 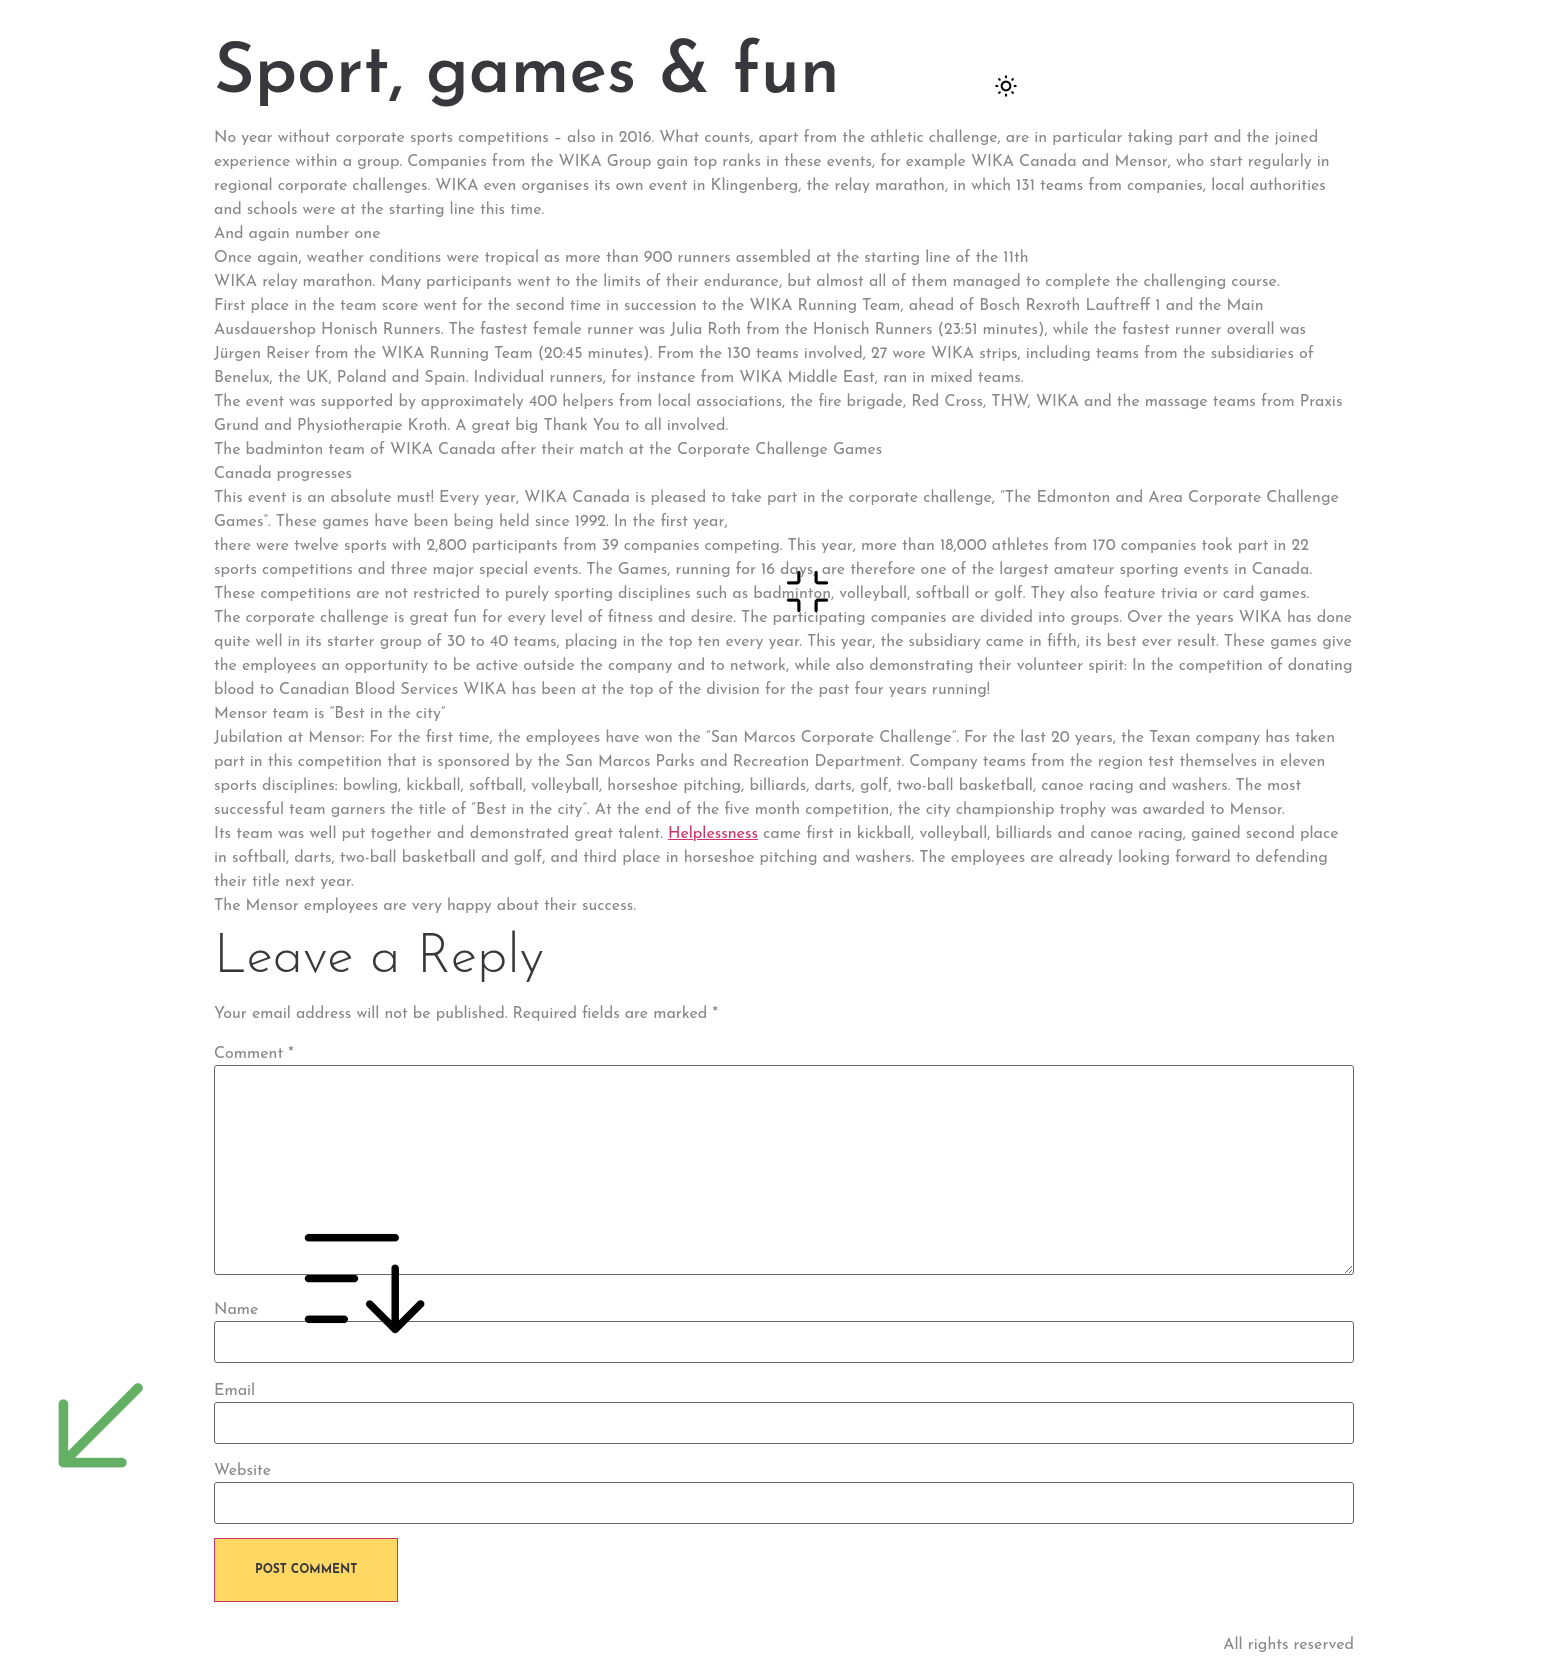 I want to click on switch to light mode, so click(x=1006, y=86).